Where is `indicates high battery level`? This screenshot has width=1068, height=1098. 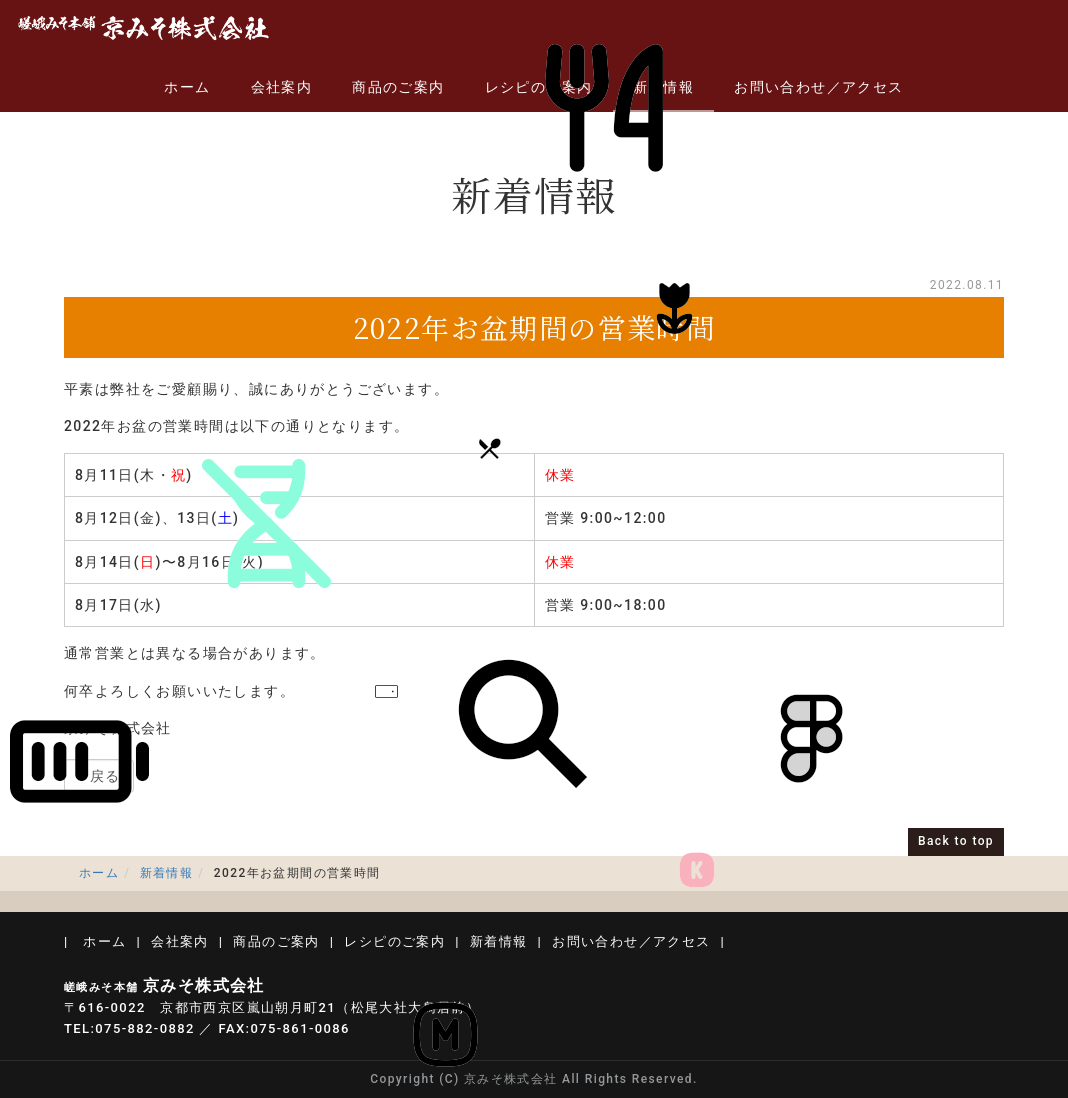
indicates high battery level is located at coordinates (79, 761).